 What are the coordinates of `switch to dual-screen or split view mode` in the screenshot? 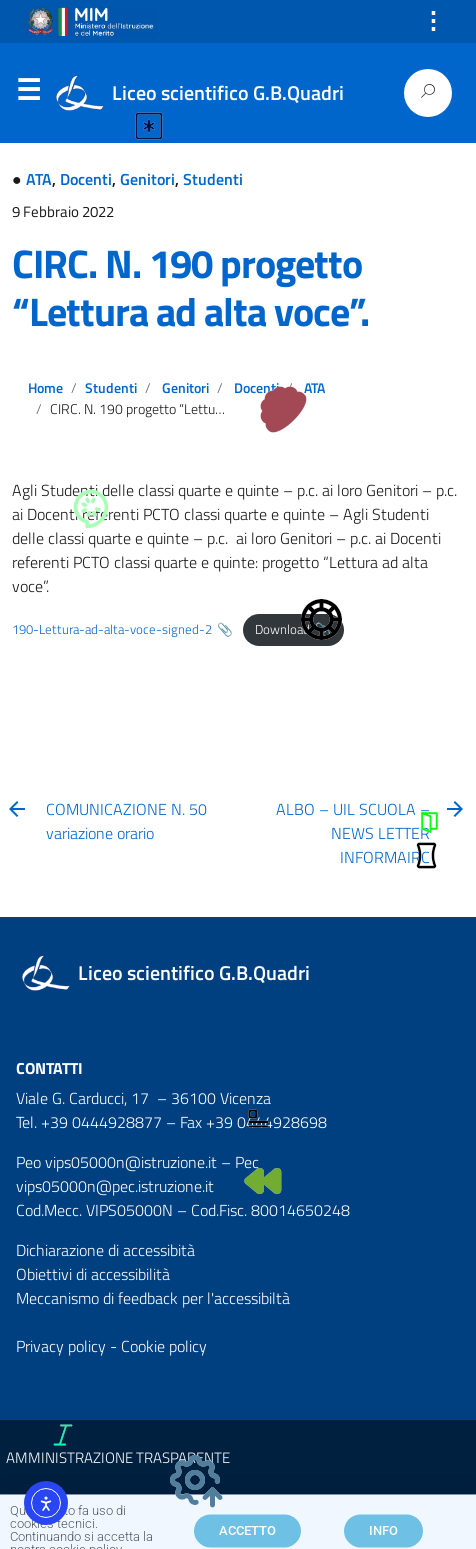 It's located at (429, 821).